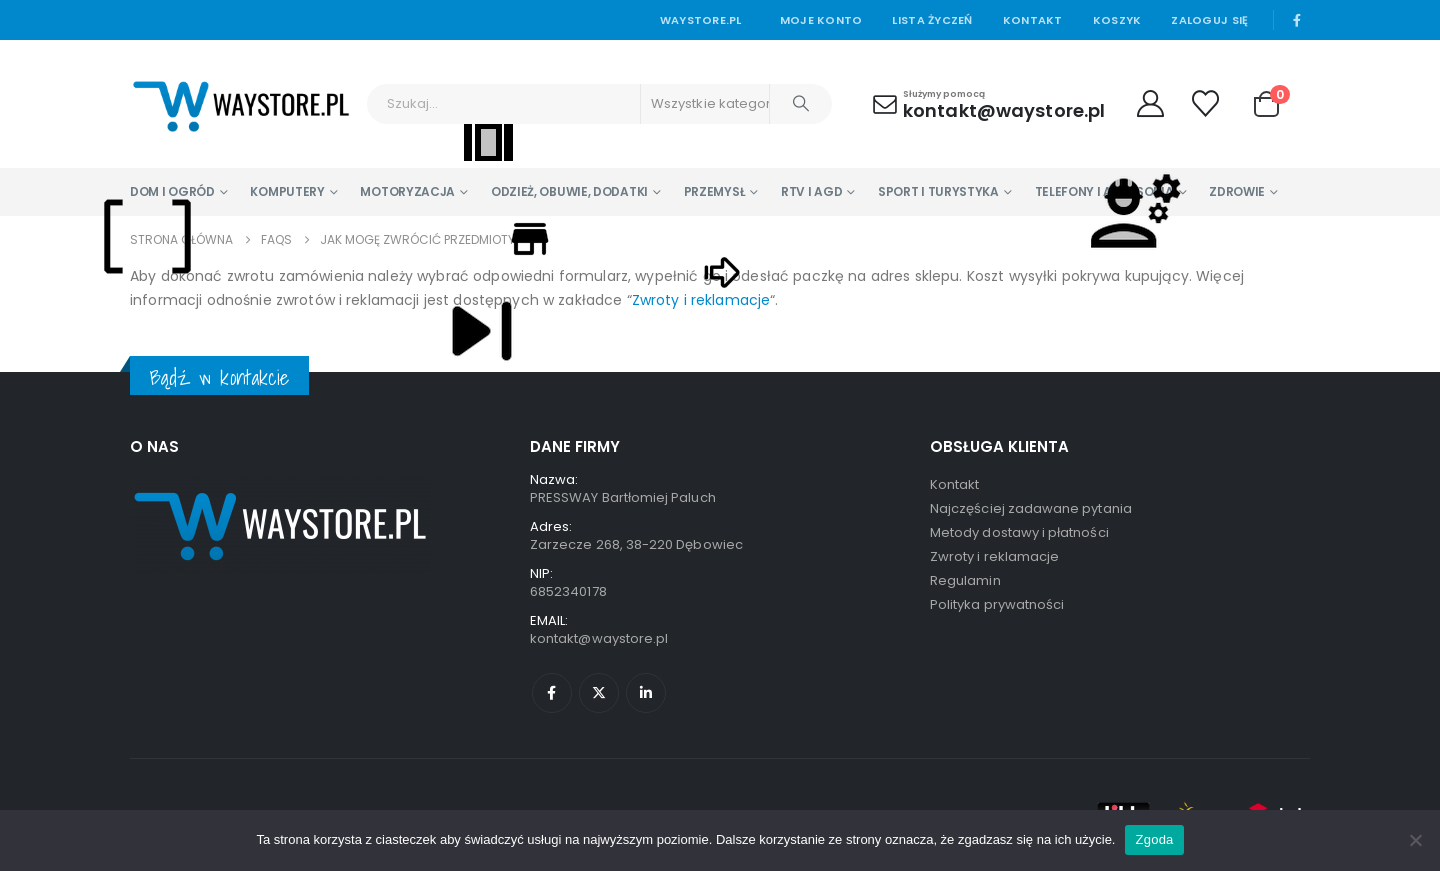  Describe the element at coordinates (147, 236) in the screenshot. I see `indicates an array data type in code` at that location.